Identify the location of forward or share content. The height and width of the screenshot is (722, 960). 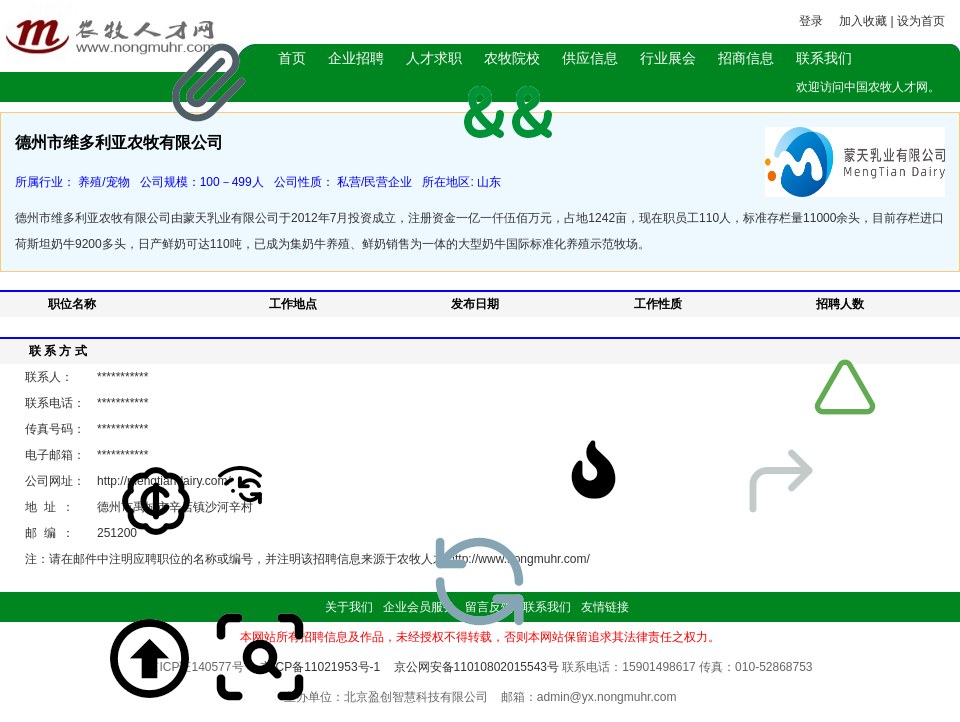
(781, 481).